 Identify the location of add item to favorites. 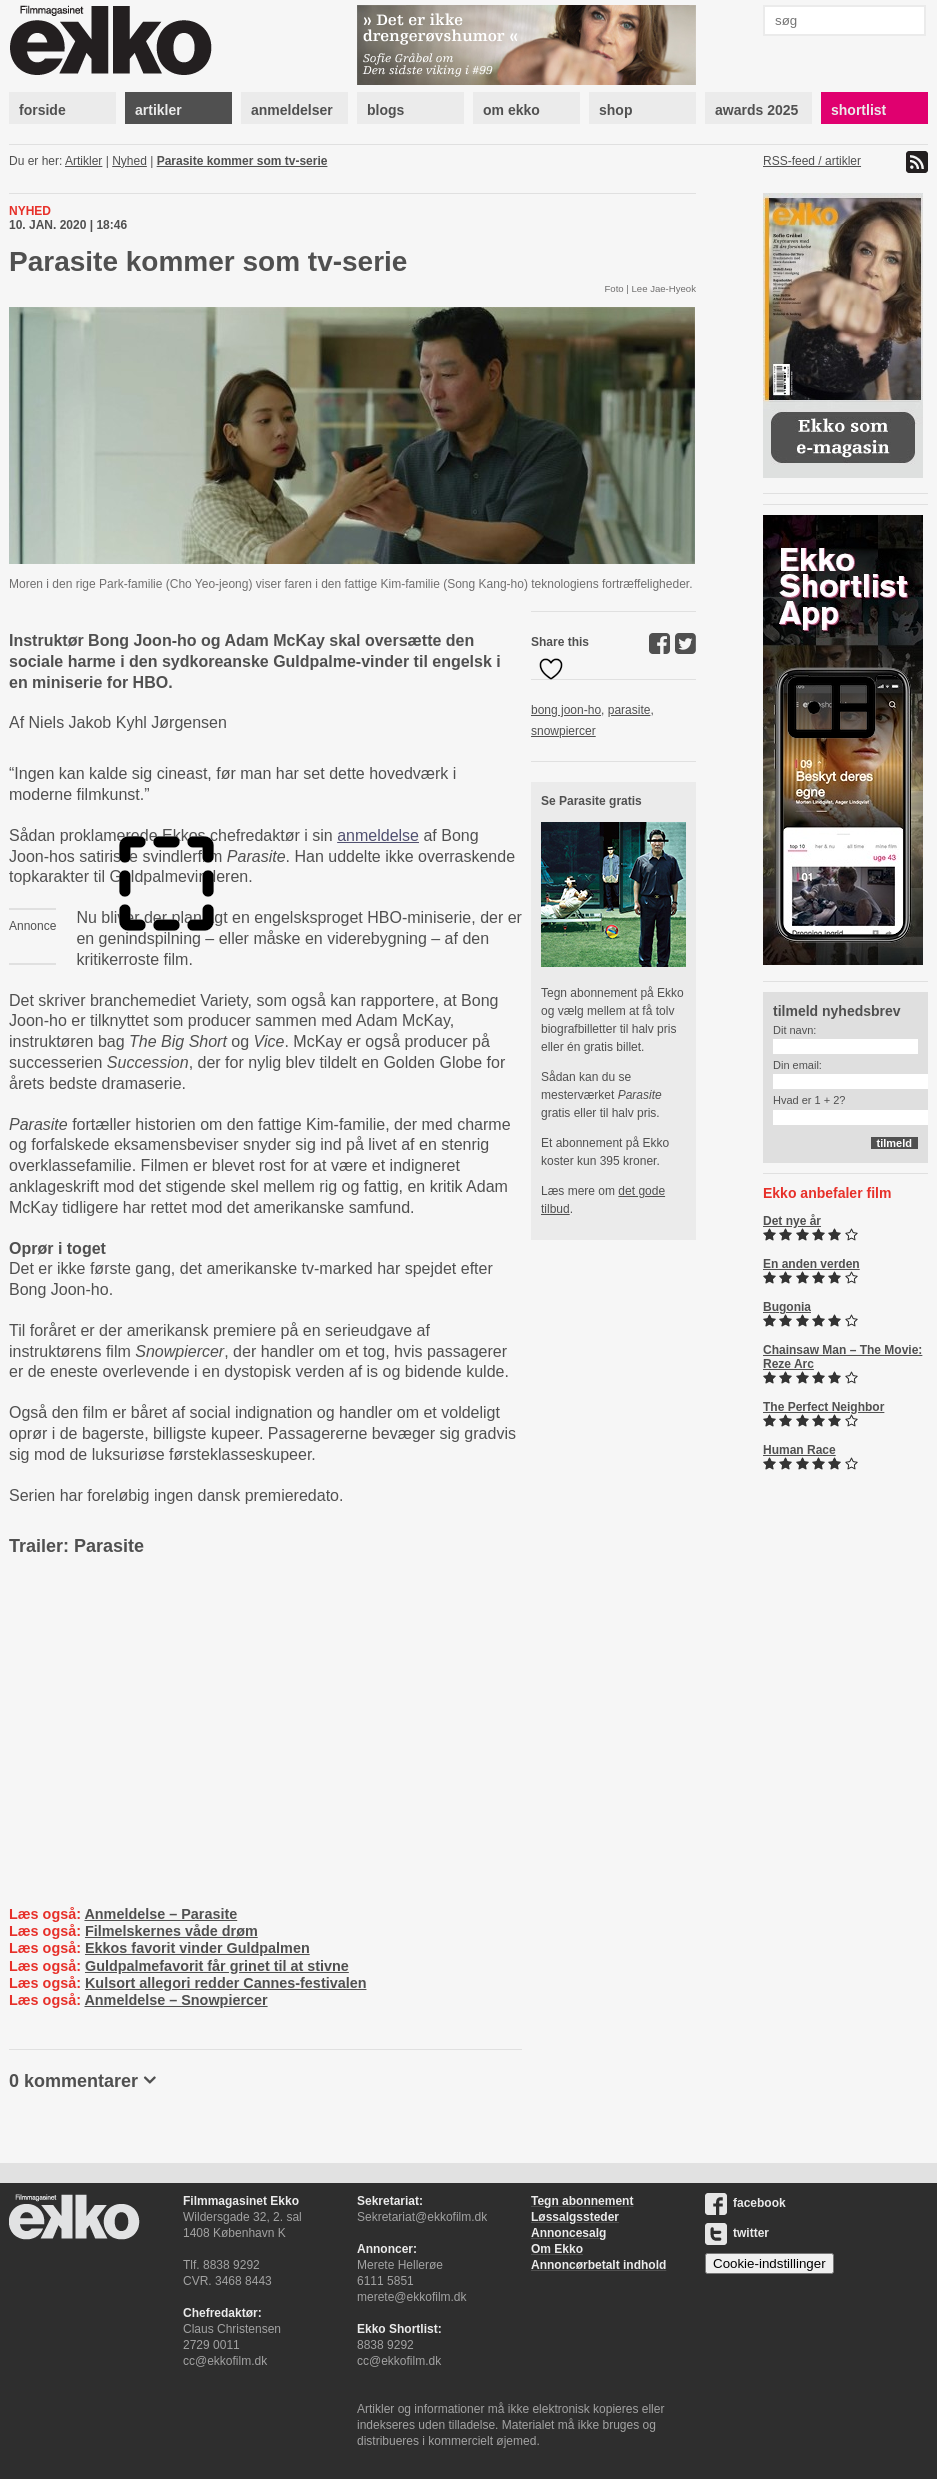
(551, 669).